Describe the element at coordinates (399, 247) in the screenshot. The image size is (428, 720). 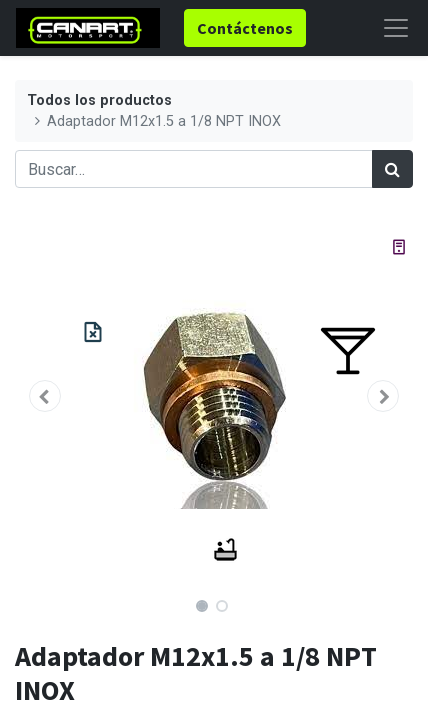
I see `access server or desktop computer settings` at that location.